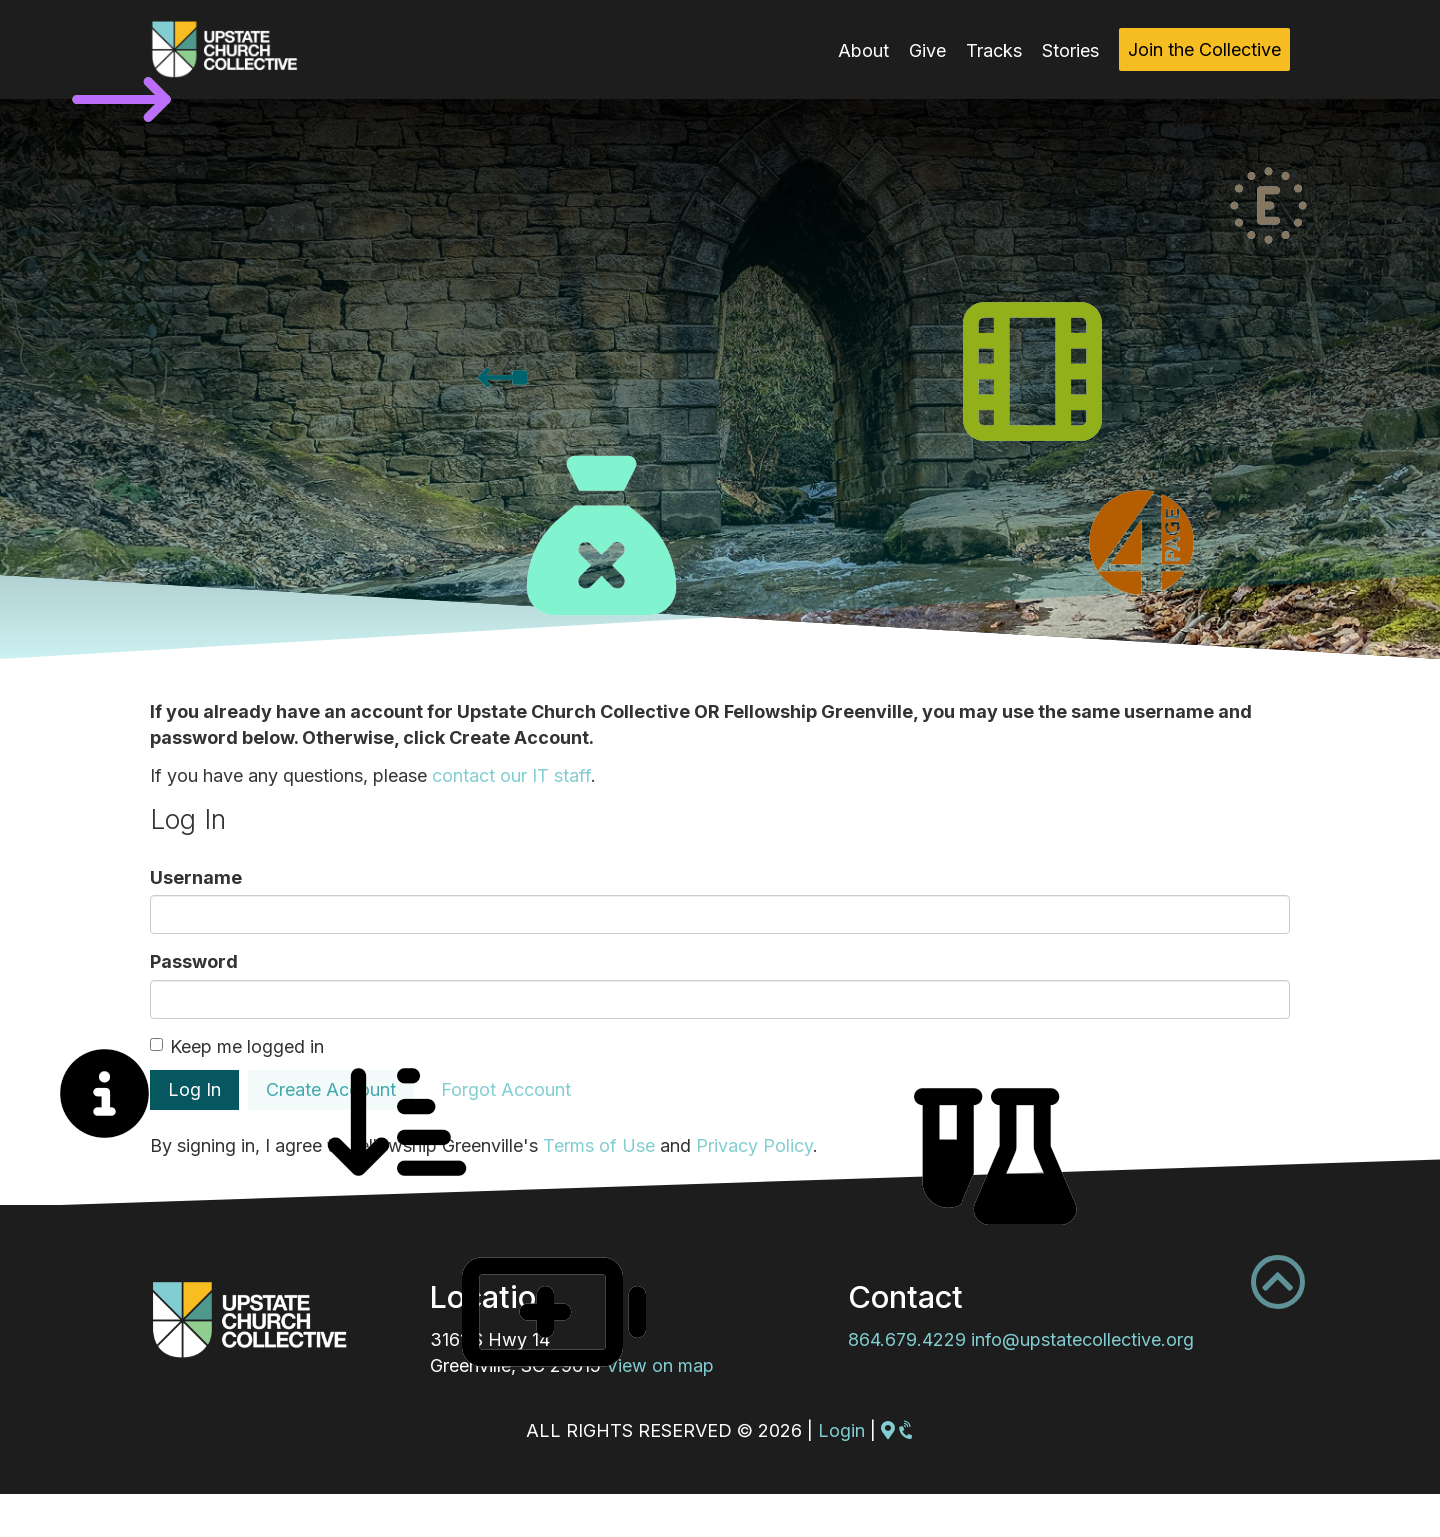 Image resolution: width=1440 pixels, height=1537 pixels. What do you see at coordinates (397, 1122) in the screenshot?
I see `sort items from smallest to largest` at bounding box center [397, 1122].